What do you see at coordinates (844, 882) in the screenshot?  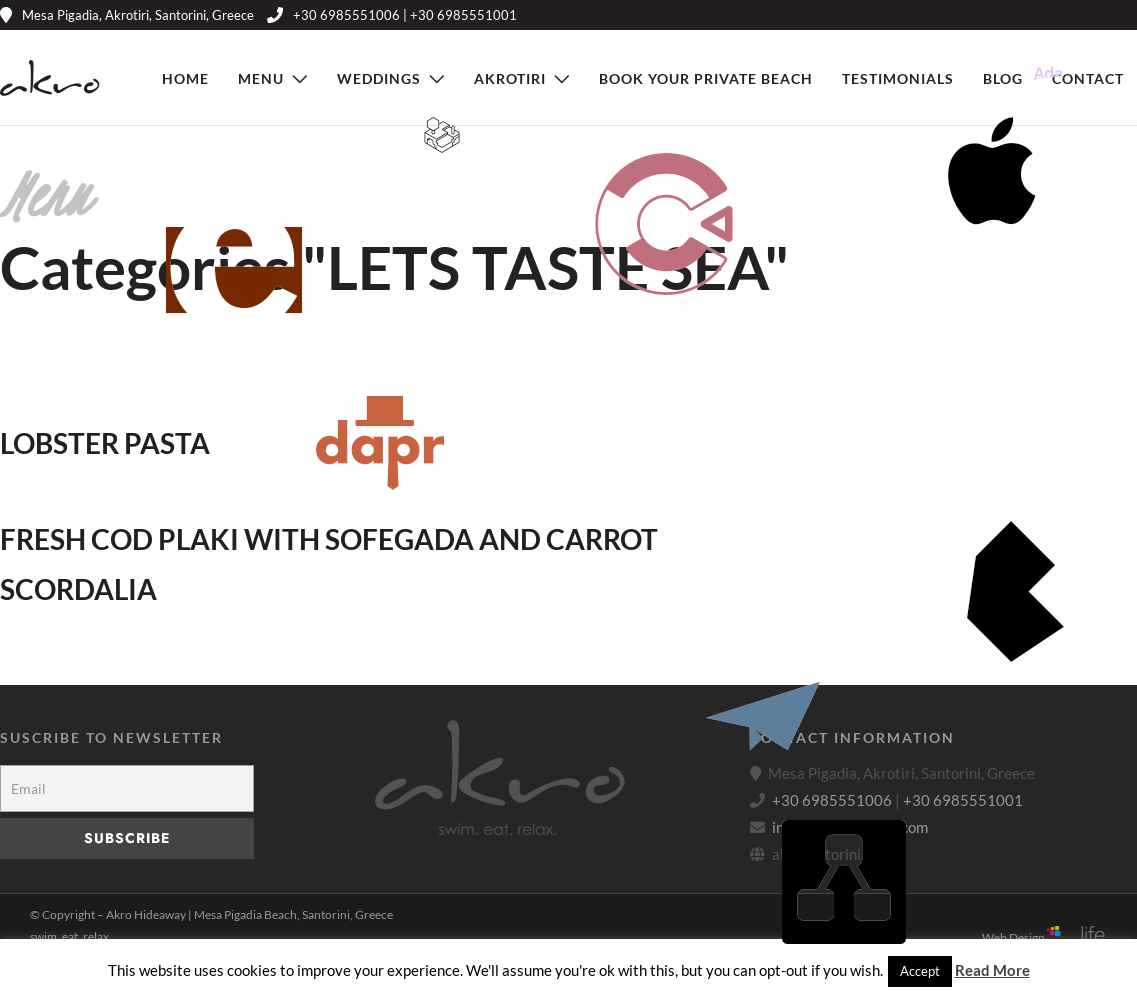 I see `open diagrams.net application` at bounding box center [844, 882].